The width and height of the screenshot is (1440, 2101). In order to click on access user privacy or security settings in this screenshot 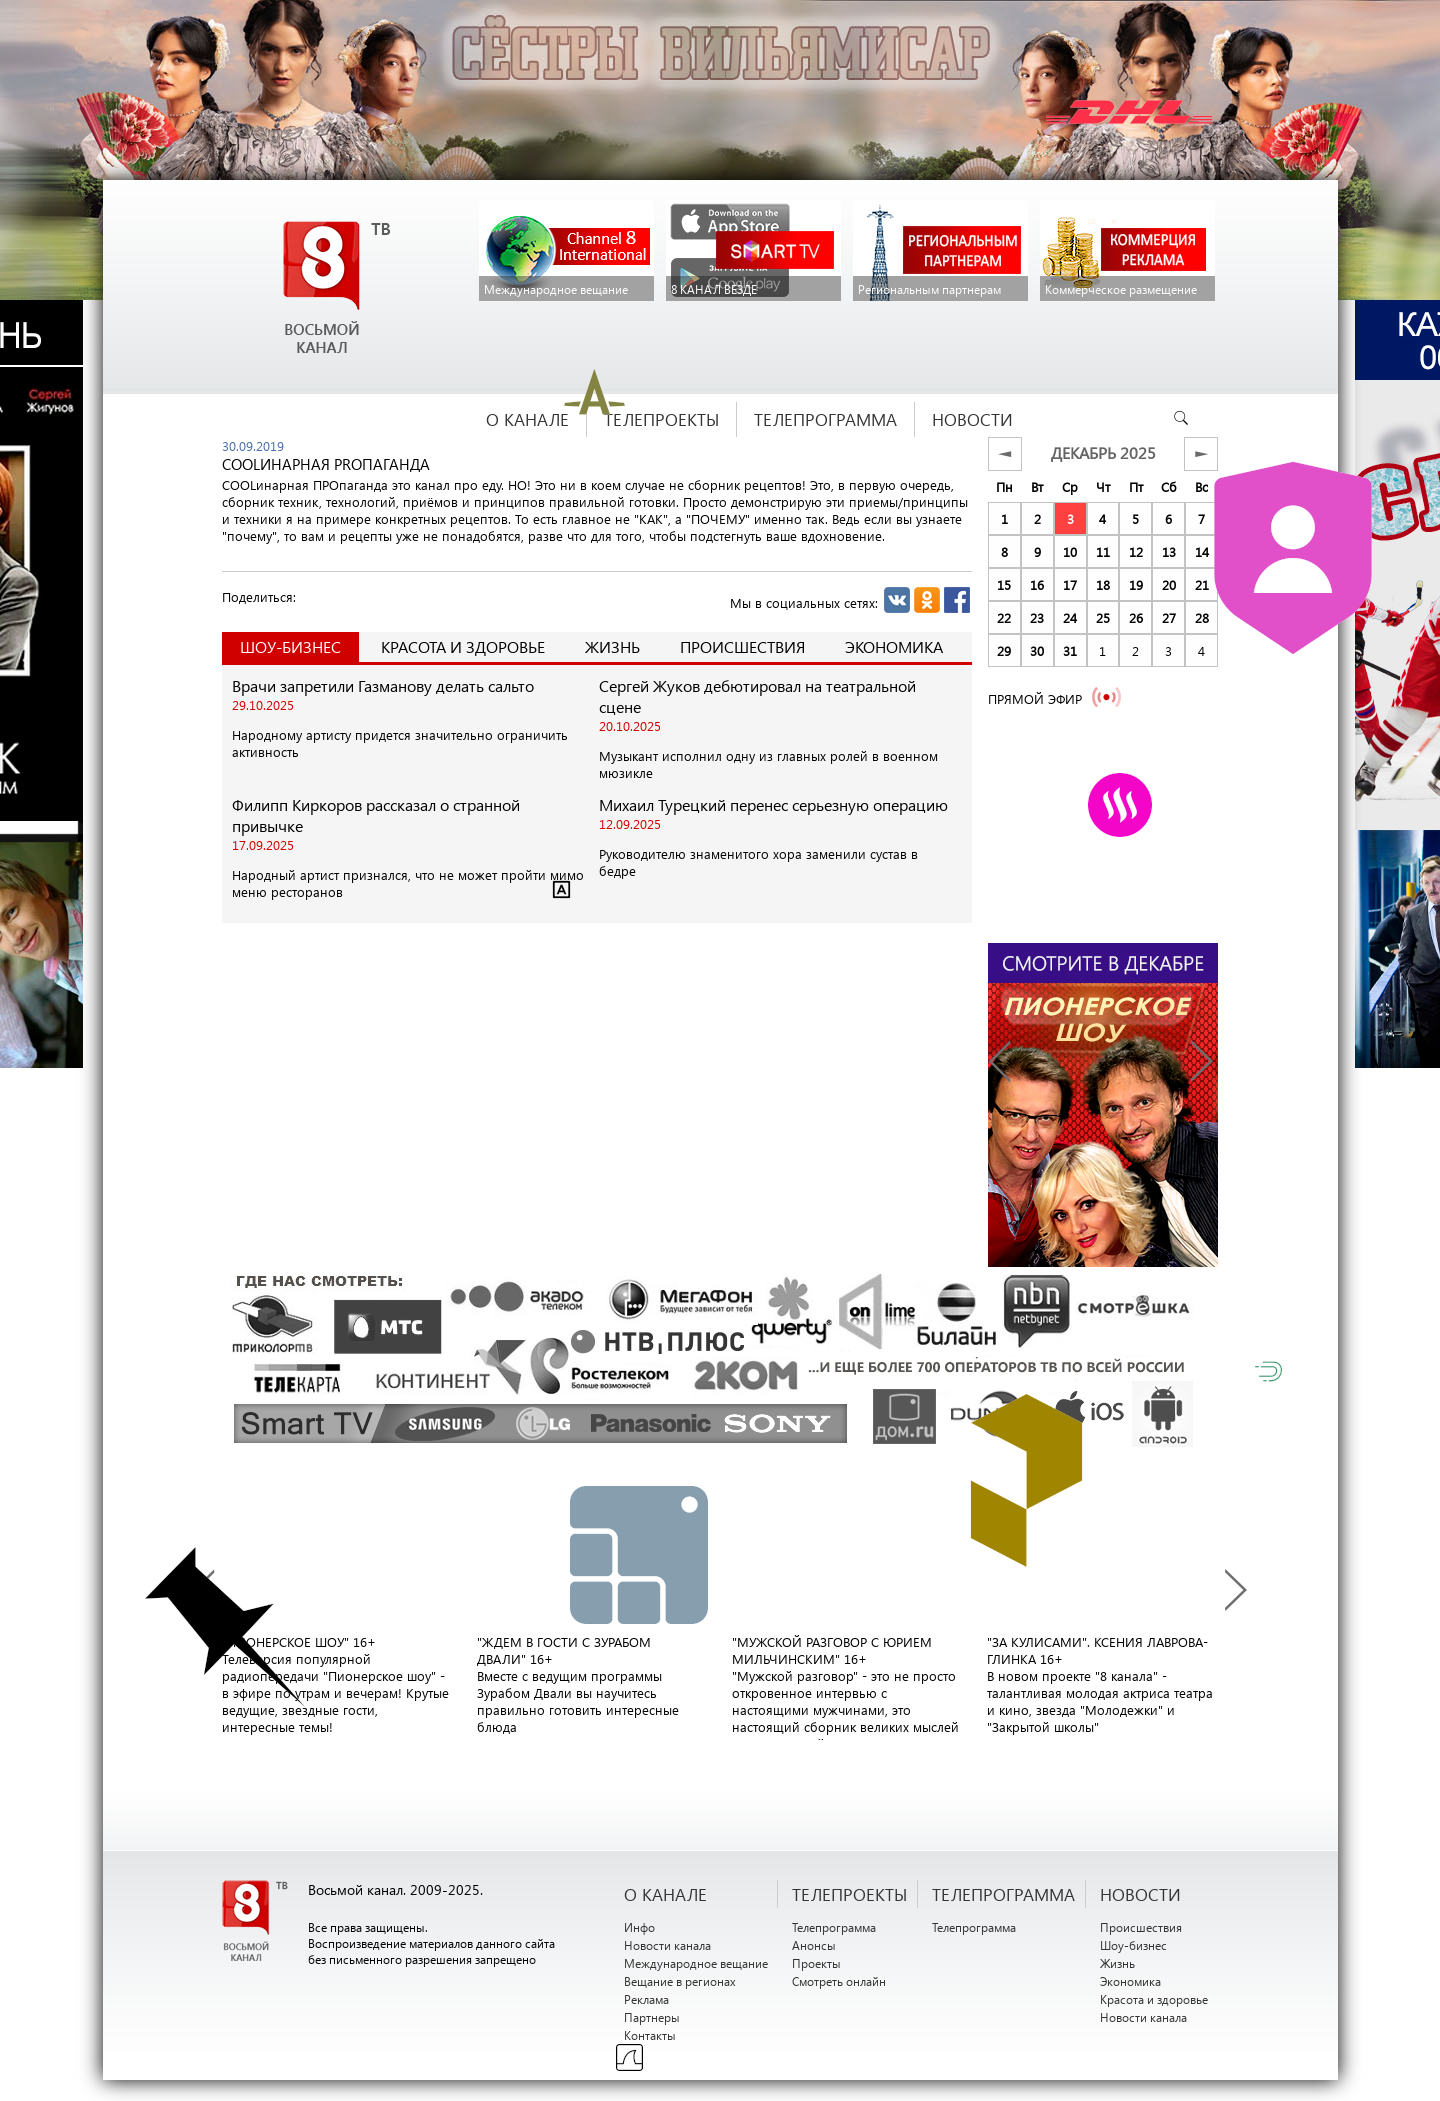, I will do `click(1293, 558)`.